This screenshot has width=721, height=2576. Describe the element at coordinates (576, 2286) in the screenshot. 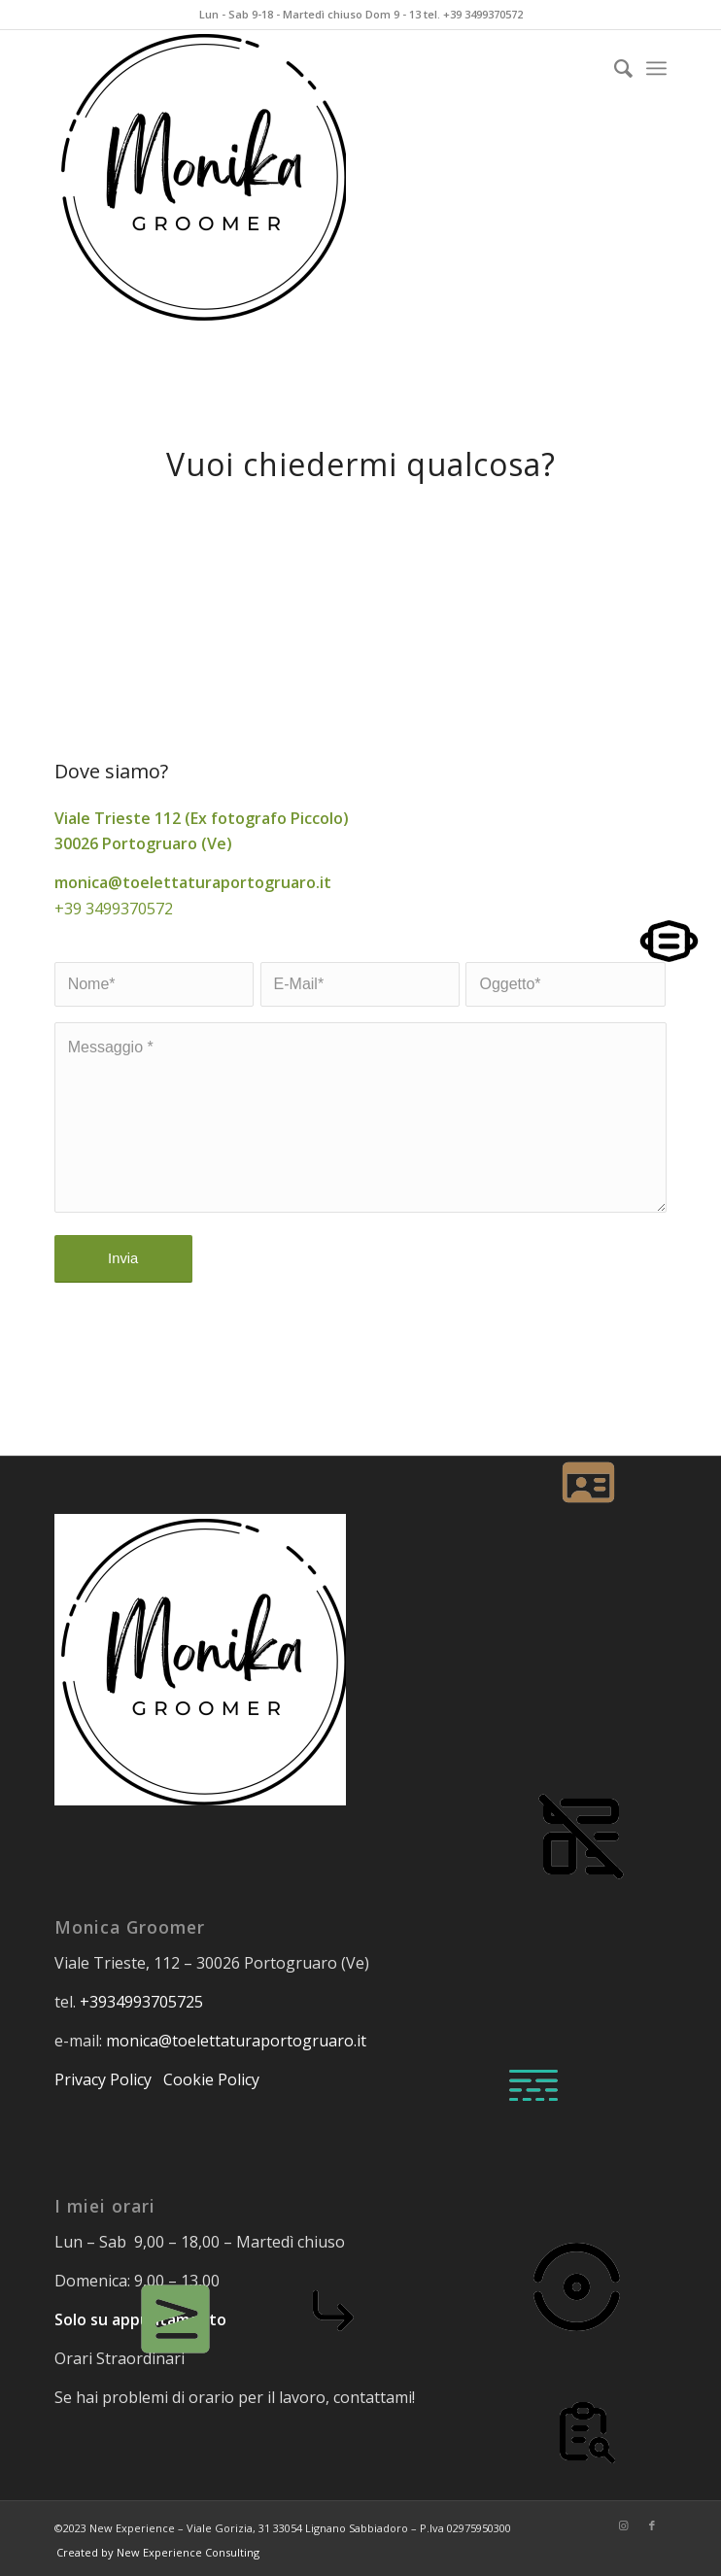

I see `adjust level or alignment settings` at that location.